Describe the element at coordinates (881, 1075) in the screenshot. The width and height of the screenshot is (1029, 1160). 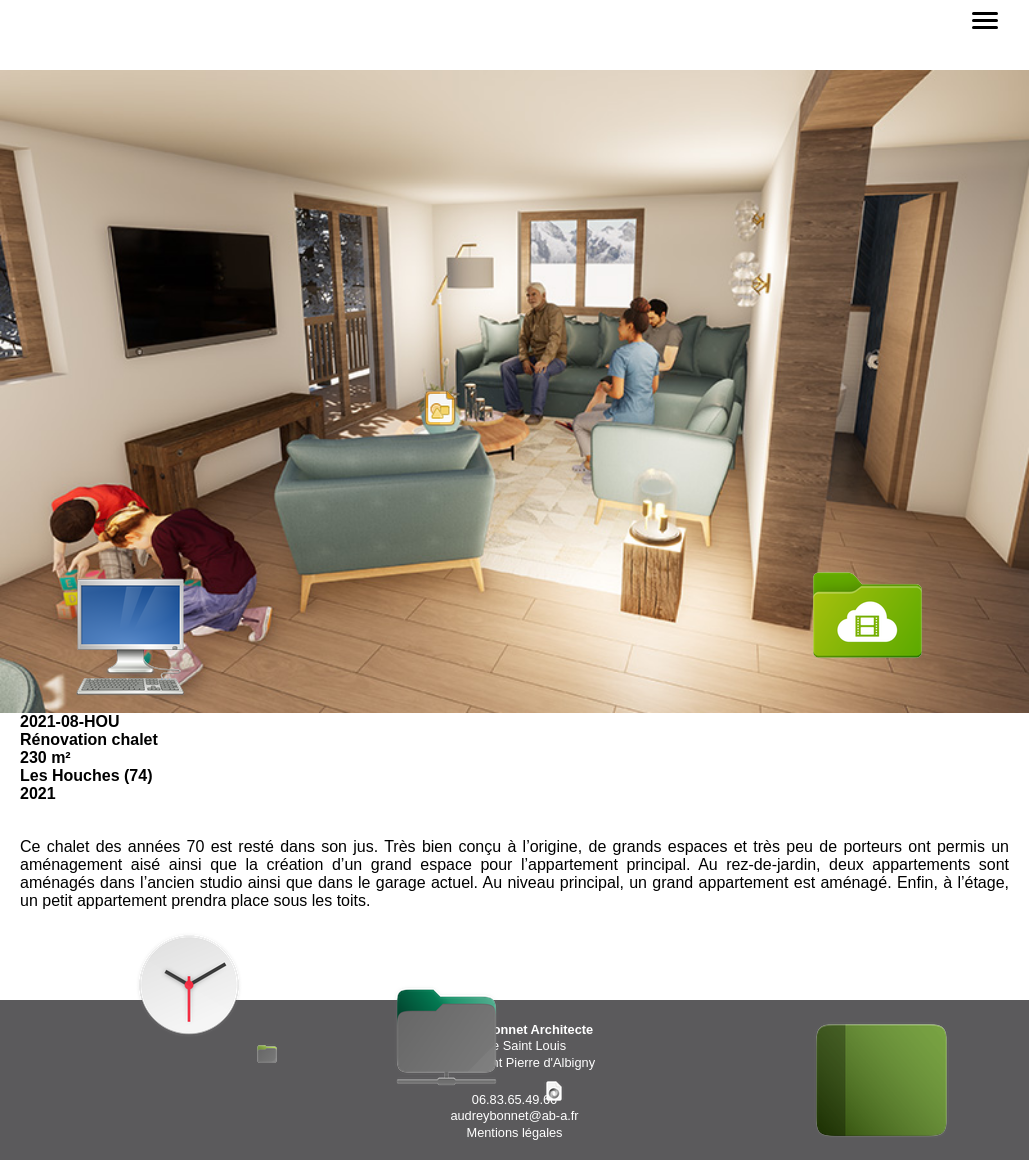
I see `access desktop folder` at that location.